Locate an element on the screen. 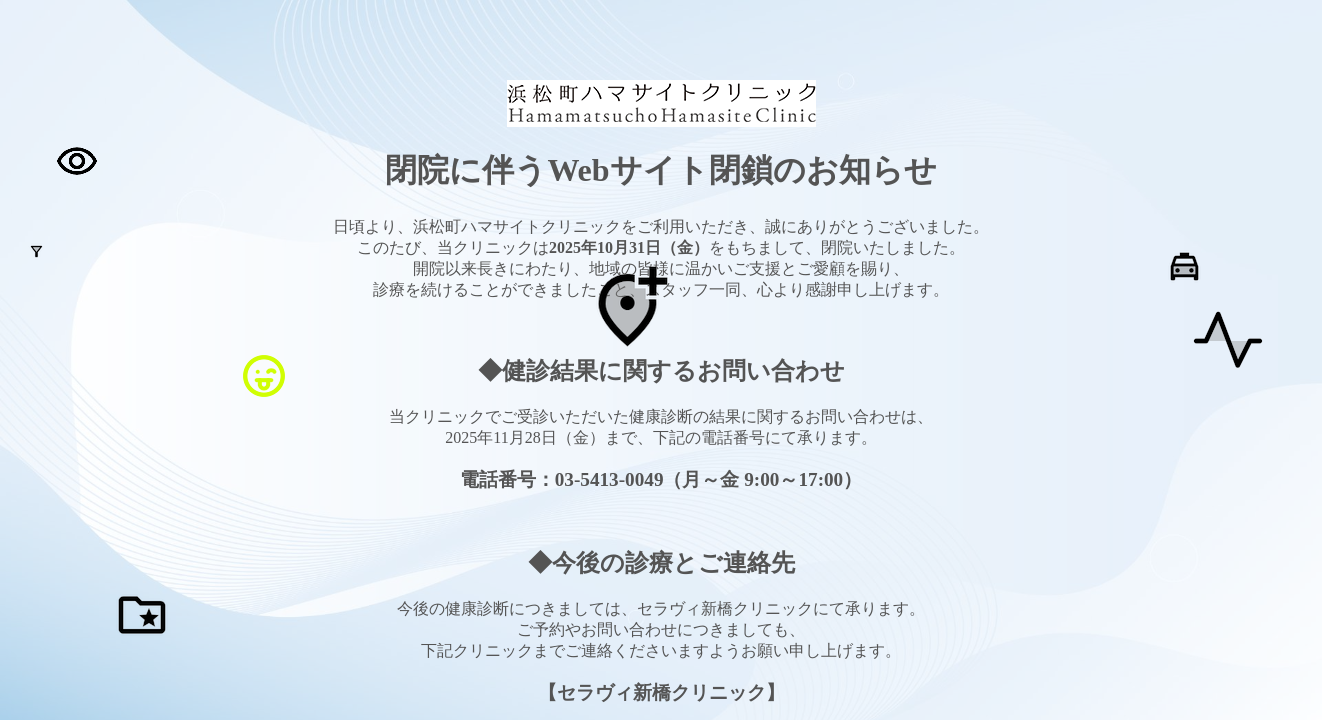 The image size is (1322, 720). filter or sort content is located at coordinates (36, 251).